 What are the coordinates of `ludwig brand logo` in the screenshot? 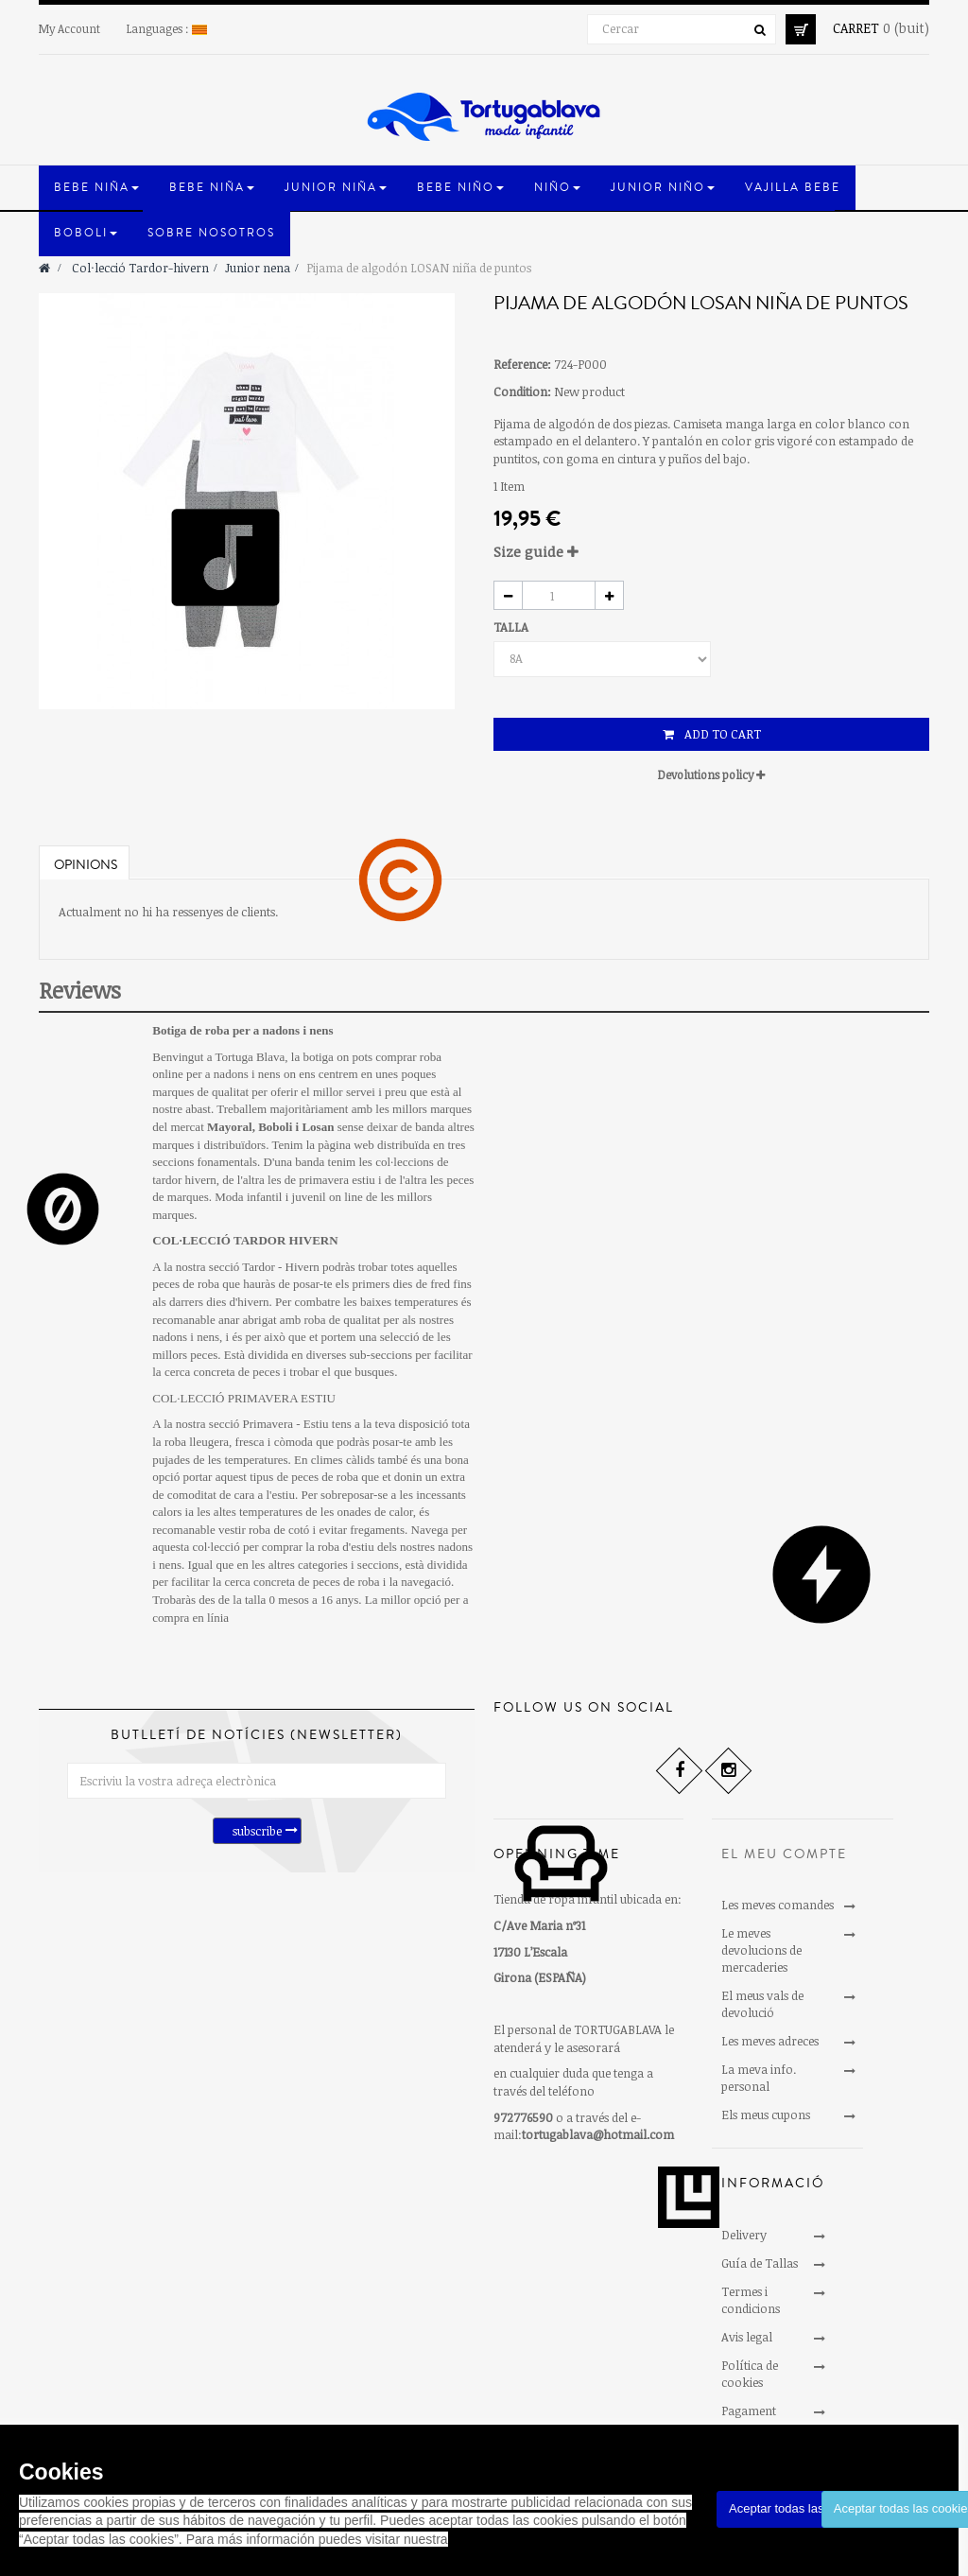 It's located at (688, 2197).